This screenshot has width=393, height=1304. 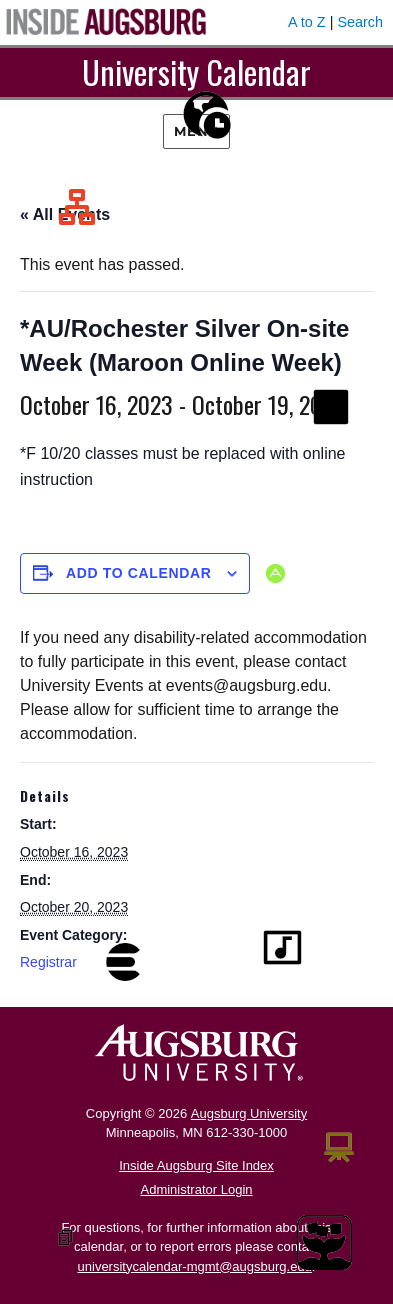 I want to click on open music video player, so click(x=282, y=947).